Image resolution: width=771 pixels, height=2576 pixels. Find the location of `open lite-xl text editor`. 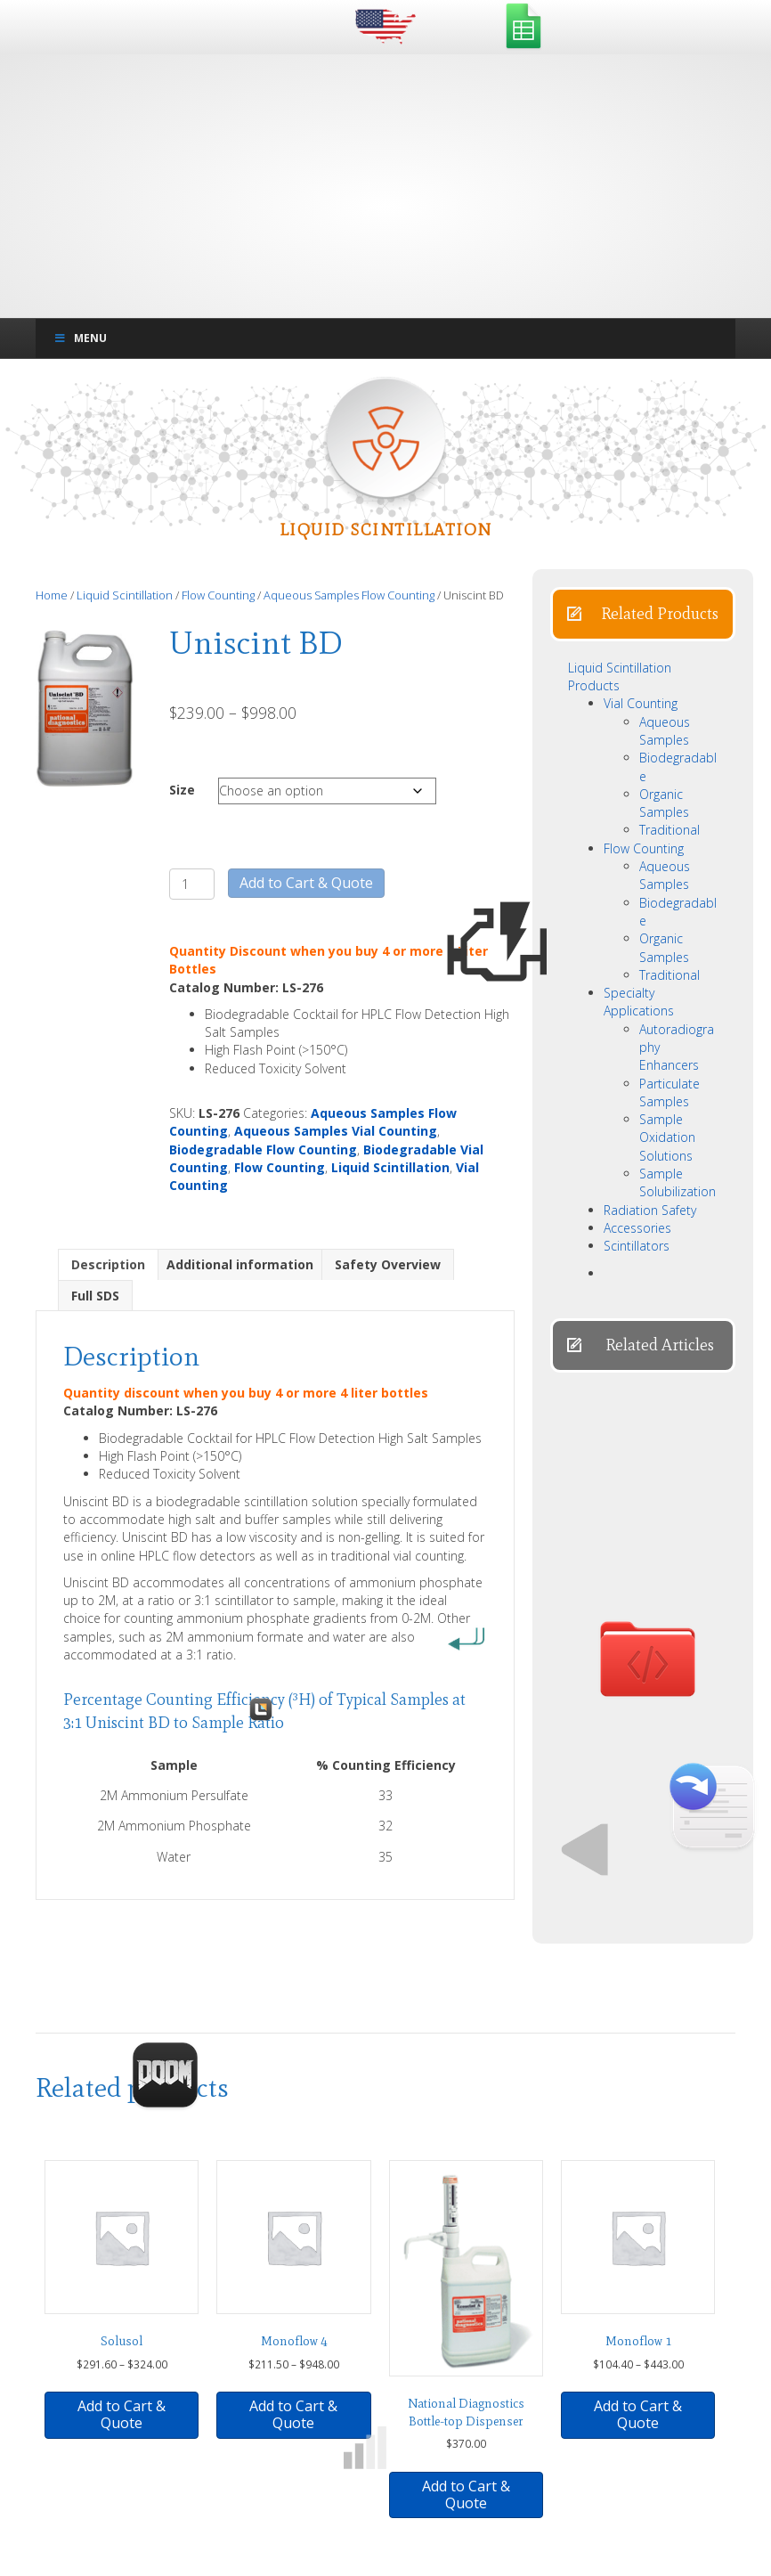

open lite-xl text editor is located at coordinates (261, 1709).